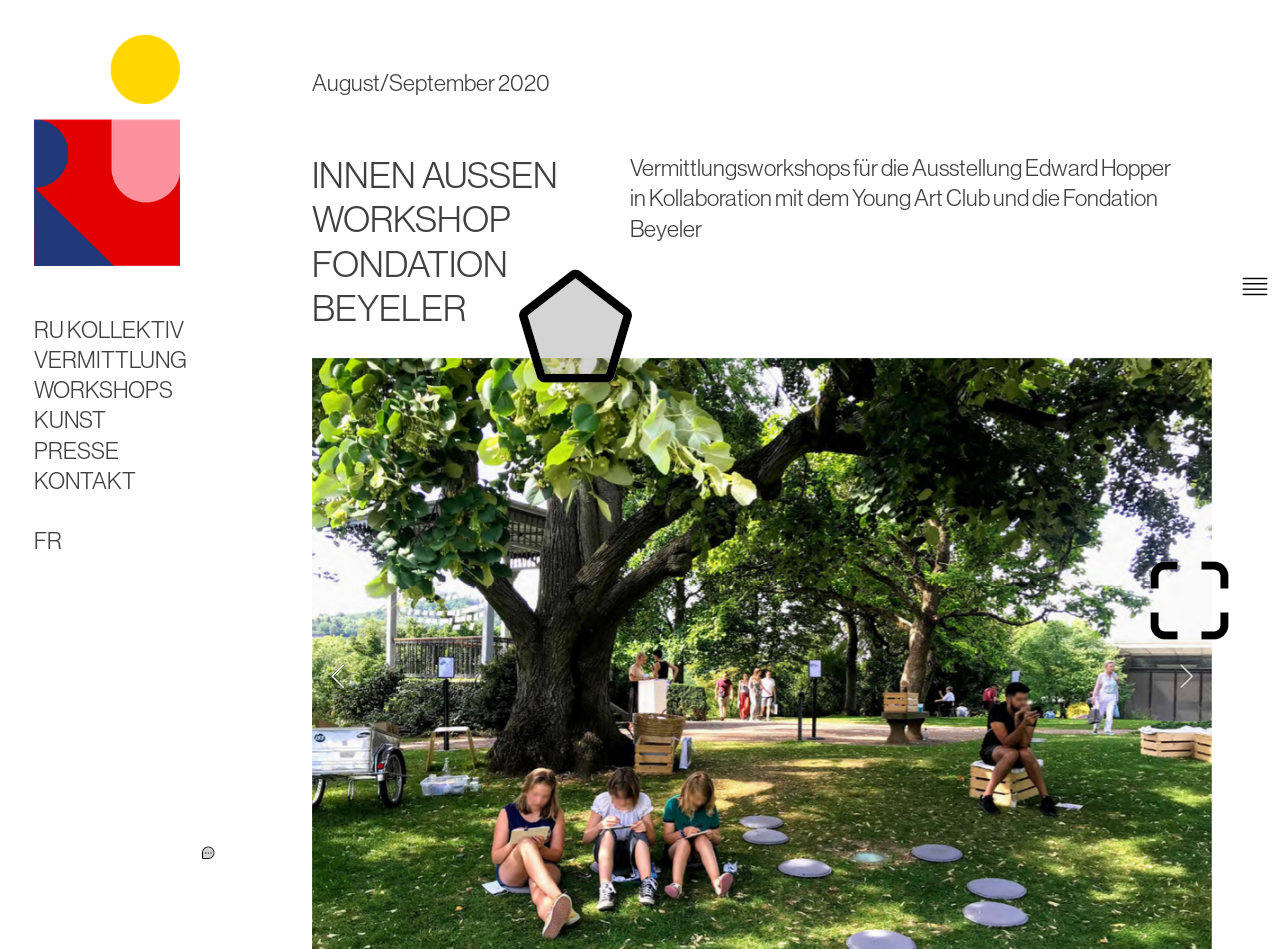 Image resolution: width=1280 pixels, height=949 pixels. Describe the element at coordinates (1255, 287) in the screenshot. I see `justify text alignment` at that location.